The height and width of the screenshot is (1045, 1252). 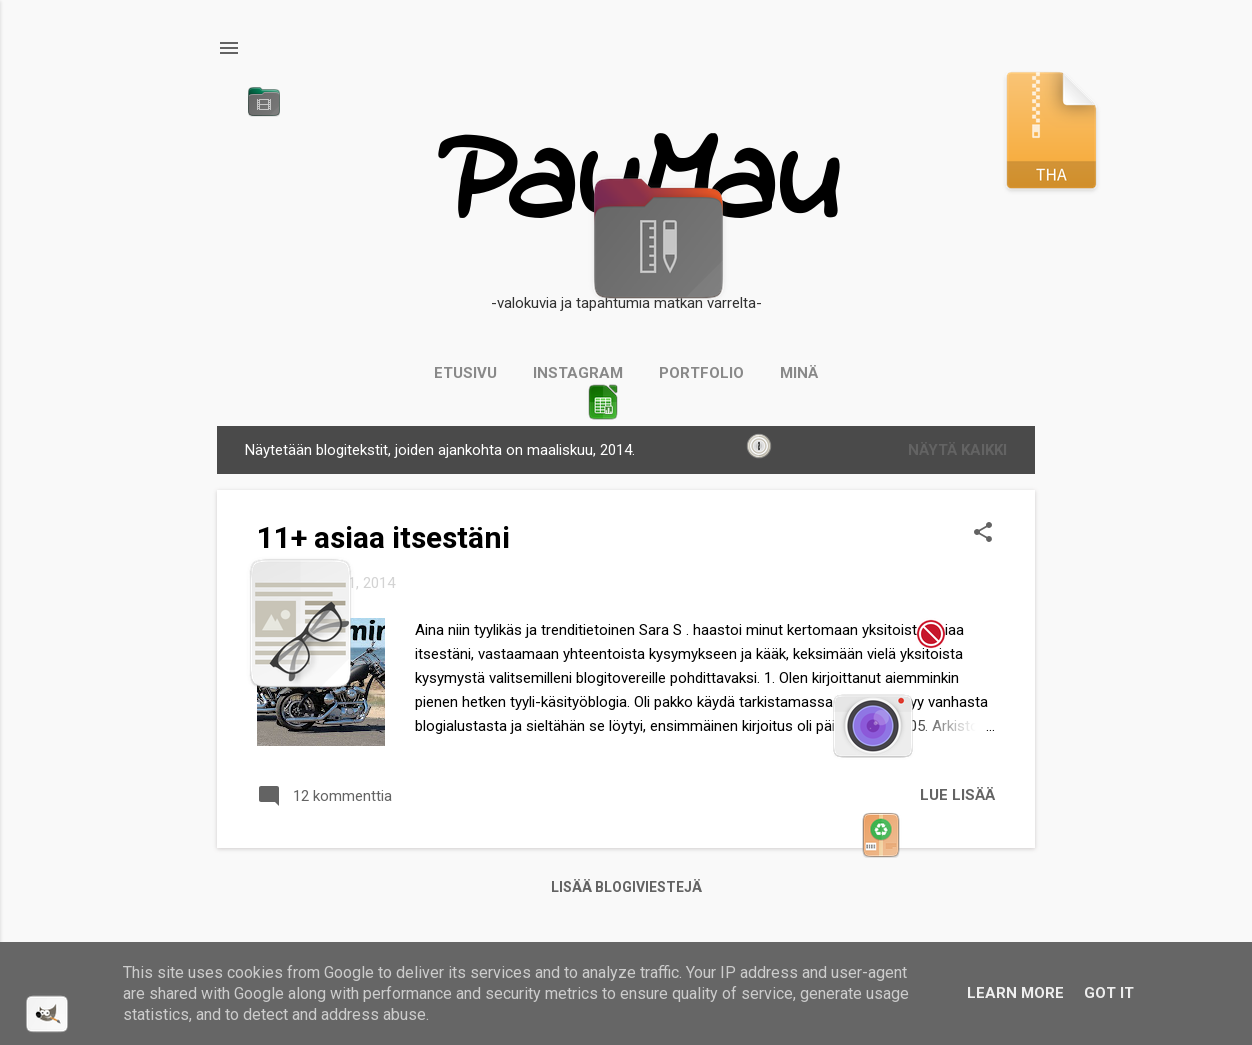 I want to click on open seahorse password and encryption key manager, so click(x=759, y=446).